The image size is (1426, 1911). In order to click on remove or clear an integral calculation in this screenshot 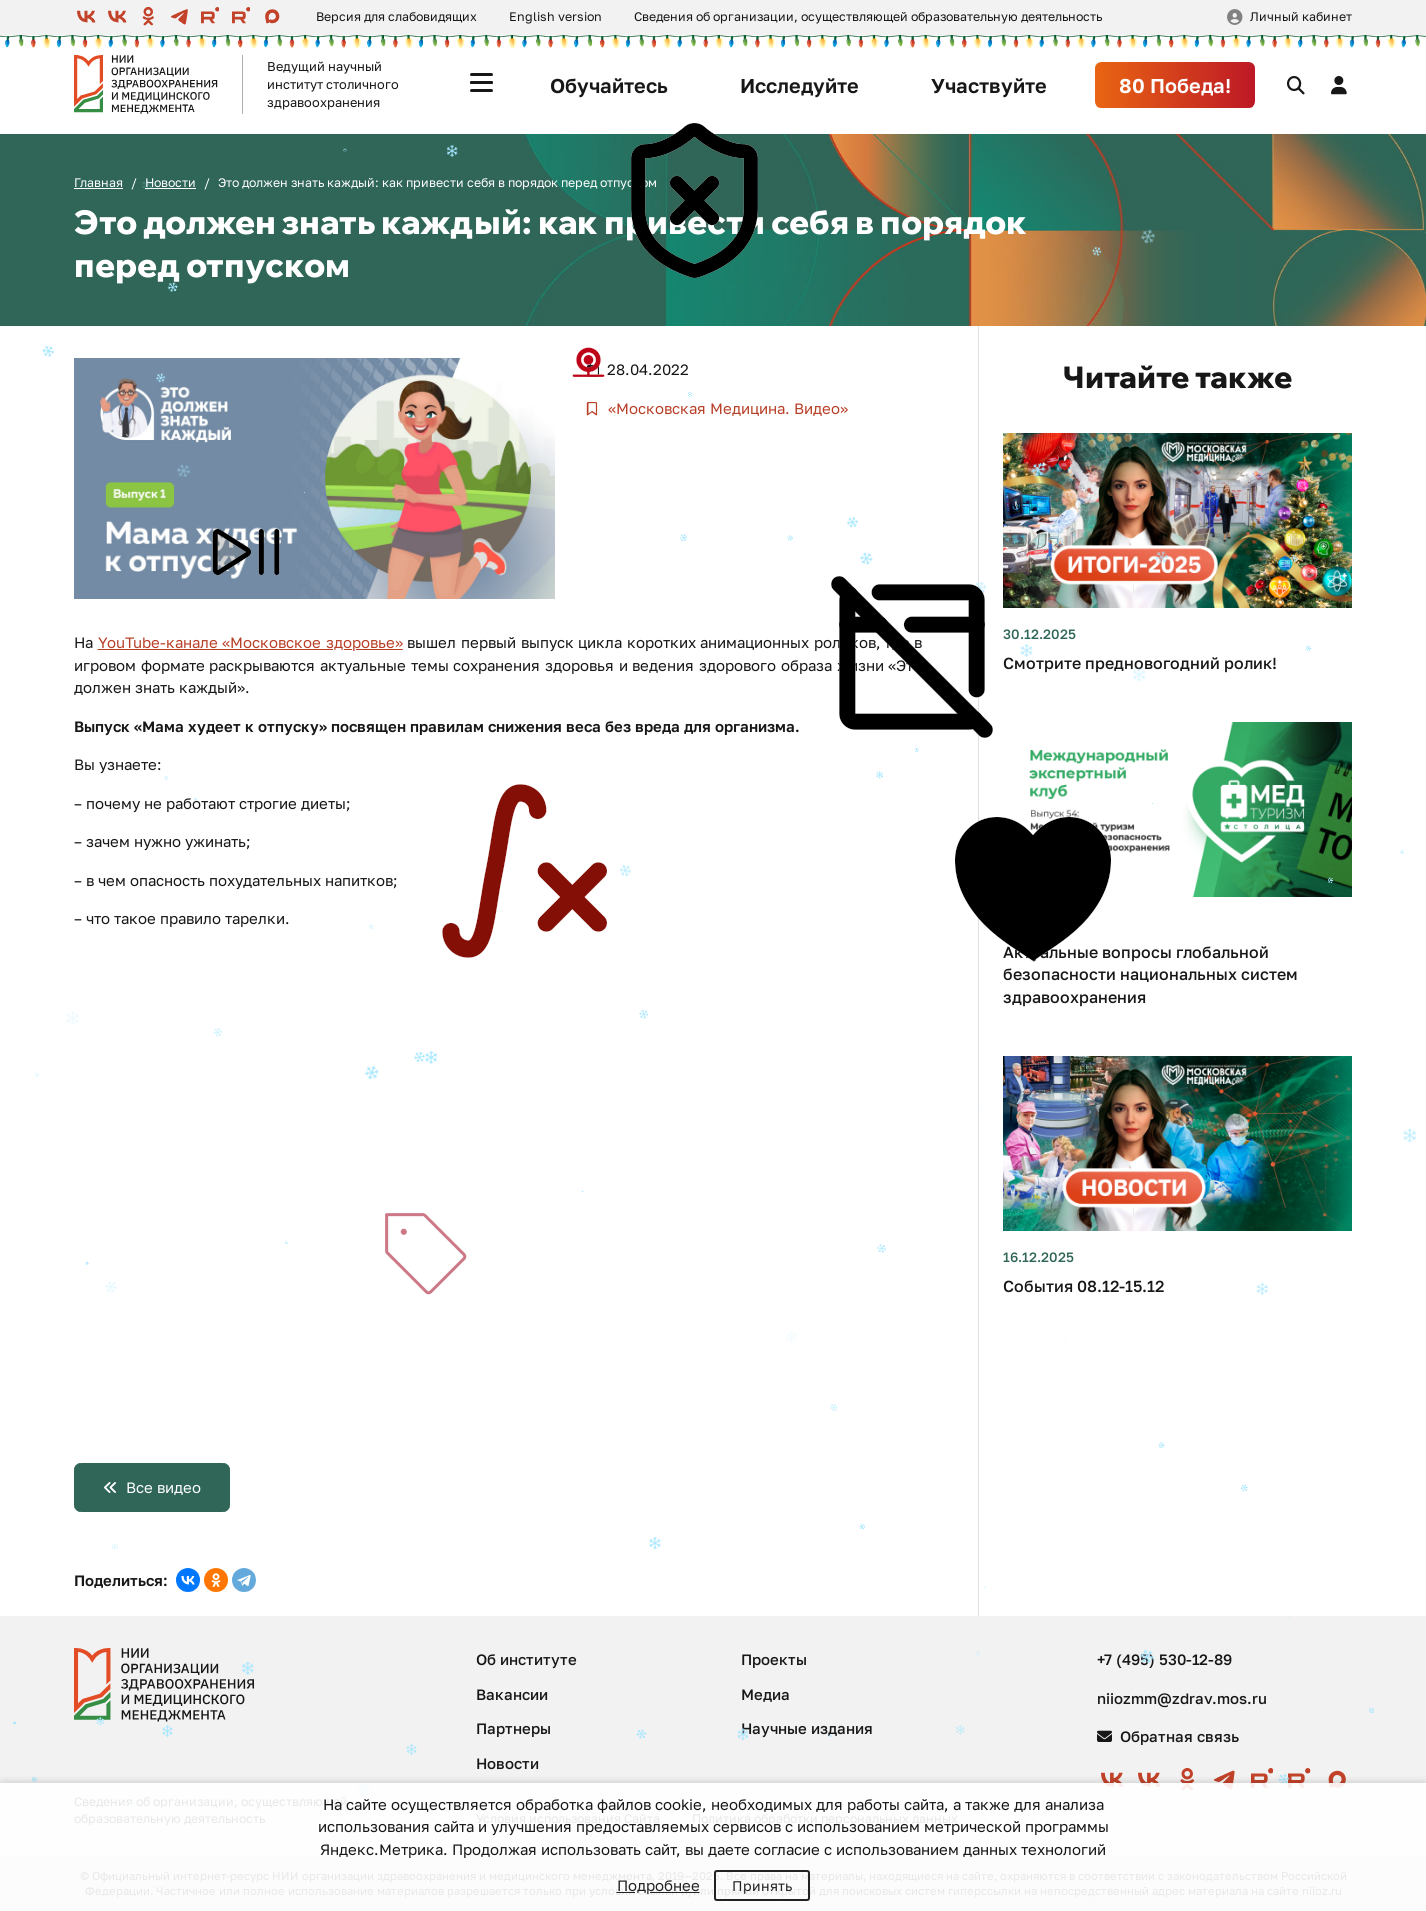, I will do `click(529, 871)`.